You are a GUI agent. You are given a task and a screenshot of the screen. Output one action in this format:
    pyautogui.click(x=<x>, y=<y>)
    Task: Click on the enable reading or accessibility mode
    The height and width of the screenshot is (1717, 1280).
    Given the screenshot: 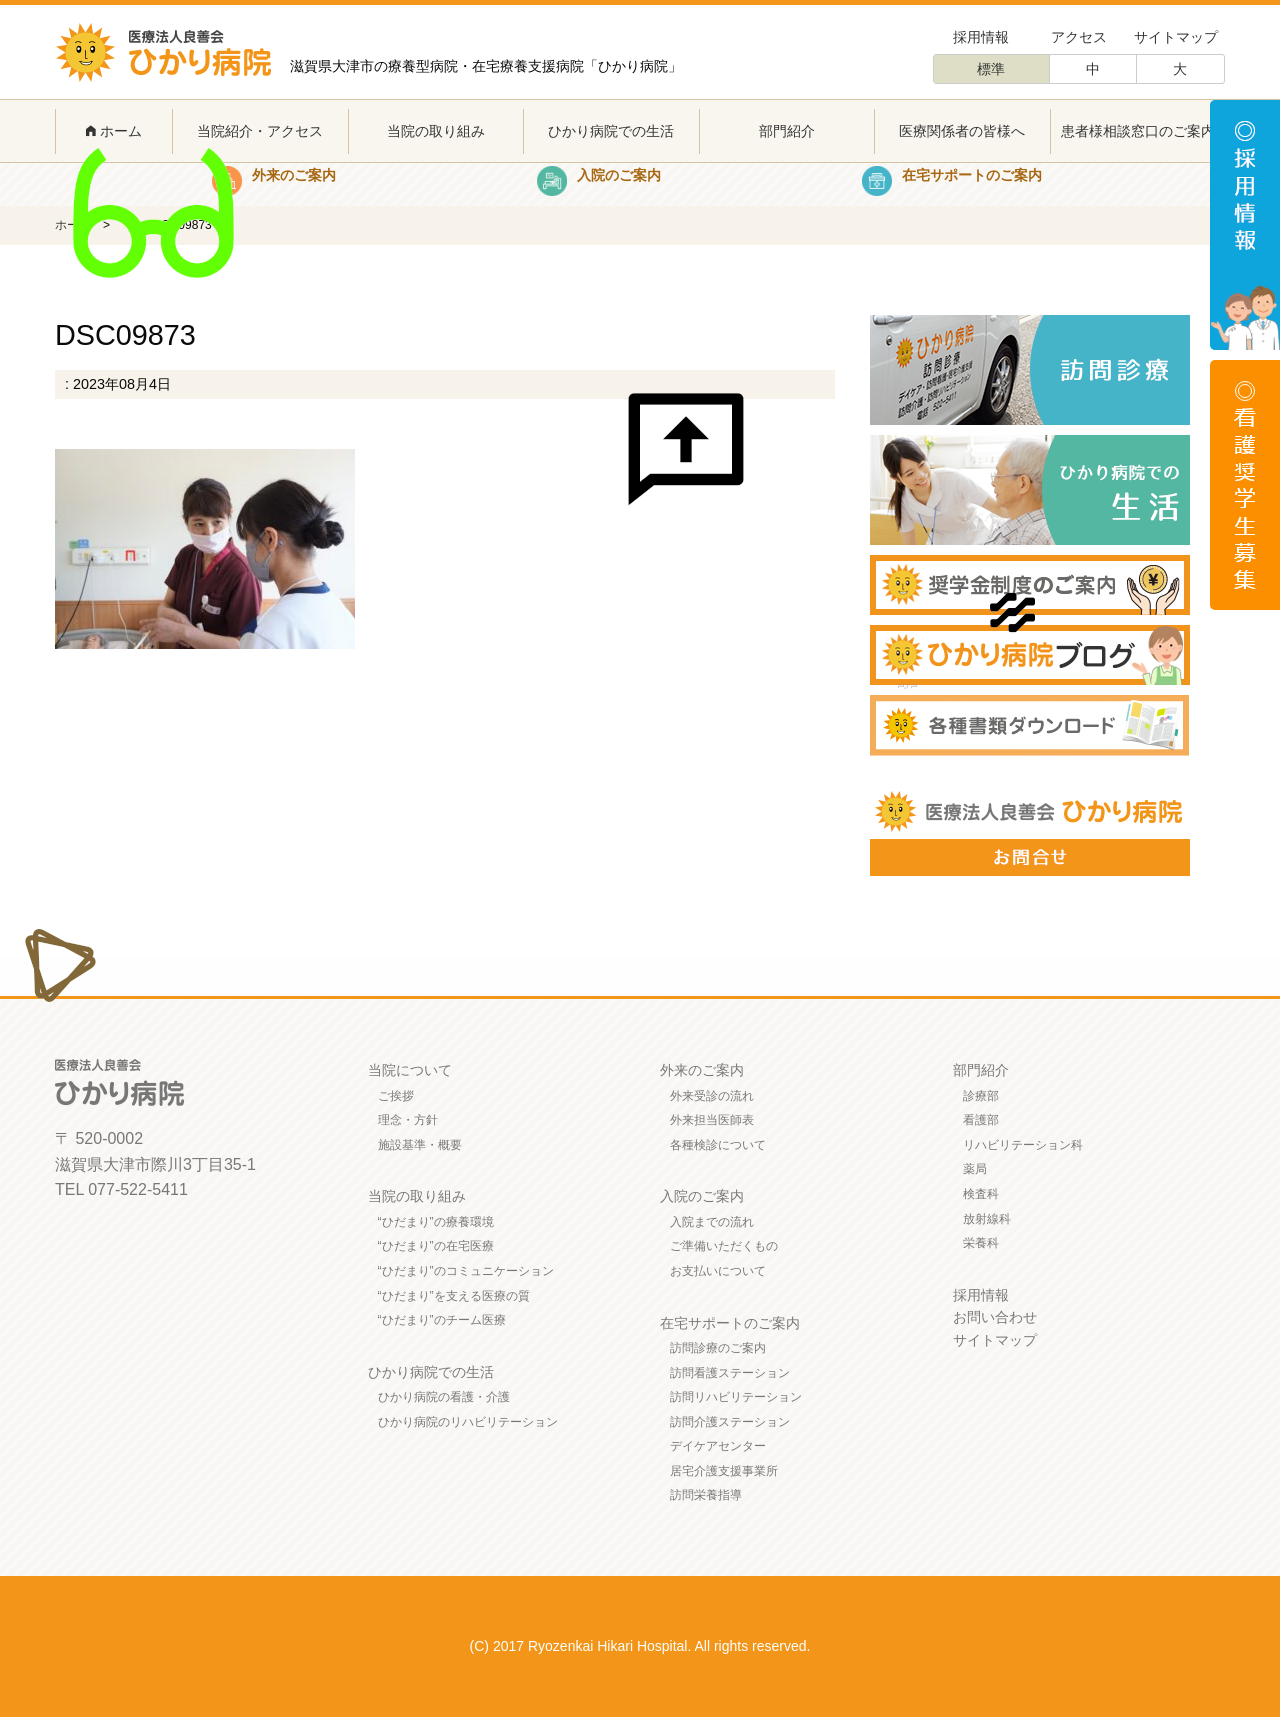 What is the action you would take?
    pyautogui.click(x=153, y=219)
    